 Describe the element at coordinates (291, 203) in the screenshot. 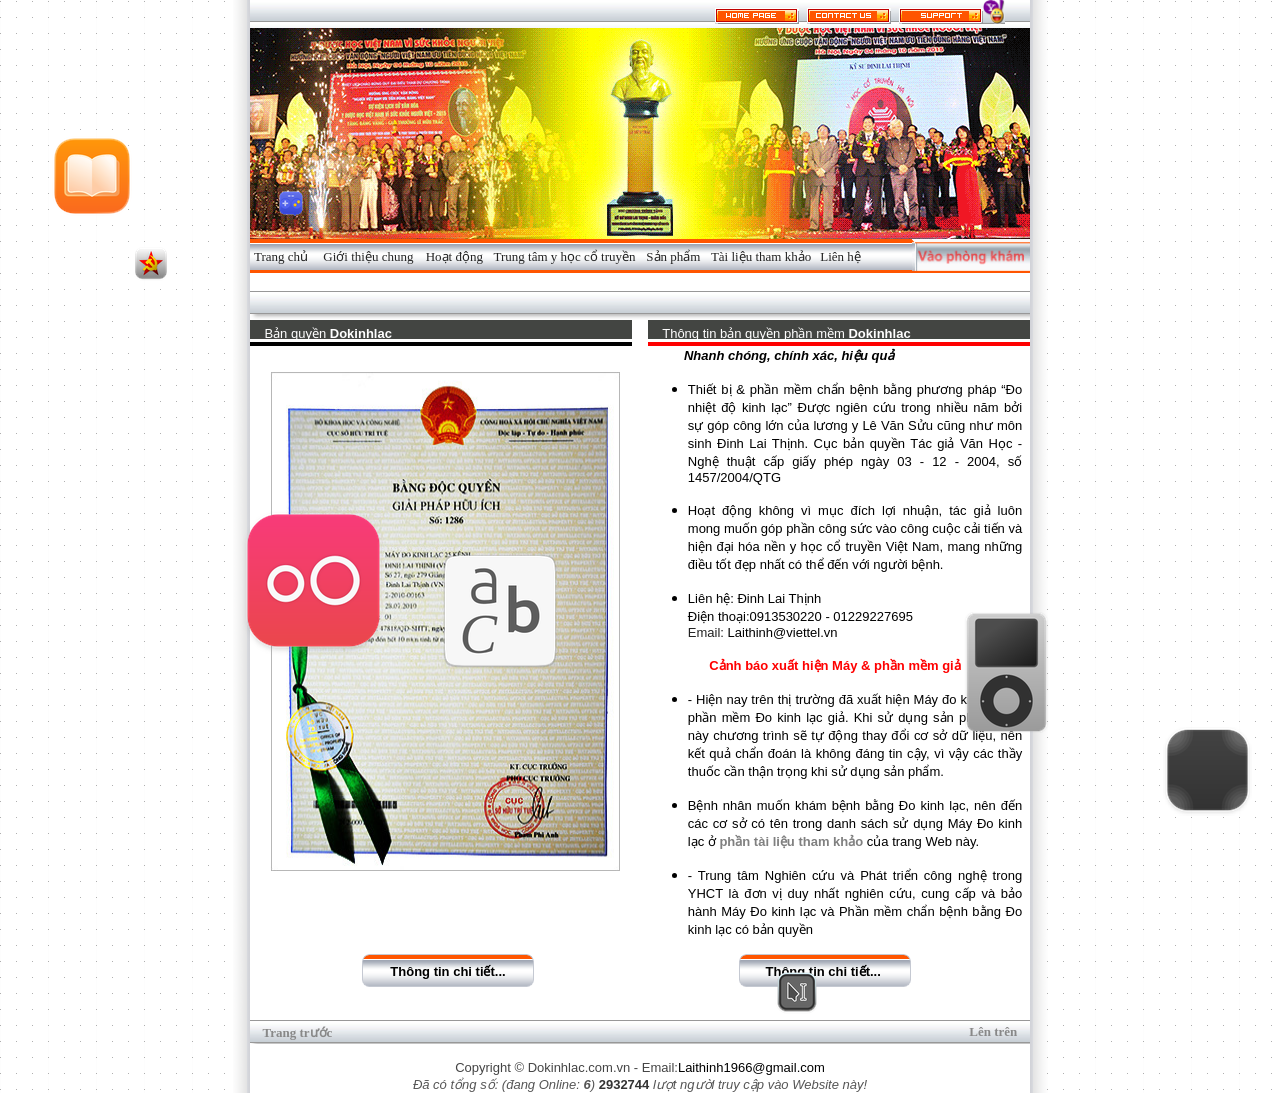

I see `open dissent messaging app` at that location.